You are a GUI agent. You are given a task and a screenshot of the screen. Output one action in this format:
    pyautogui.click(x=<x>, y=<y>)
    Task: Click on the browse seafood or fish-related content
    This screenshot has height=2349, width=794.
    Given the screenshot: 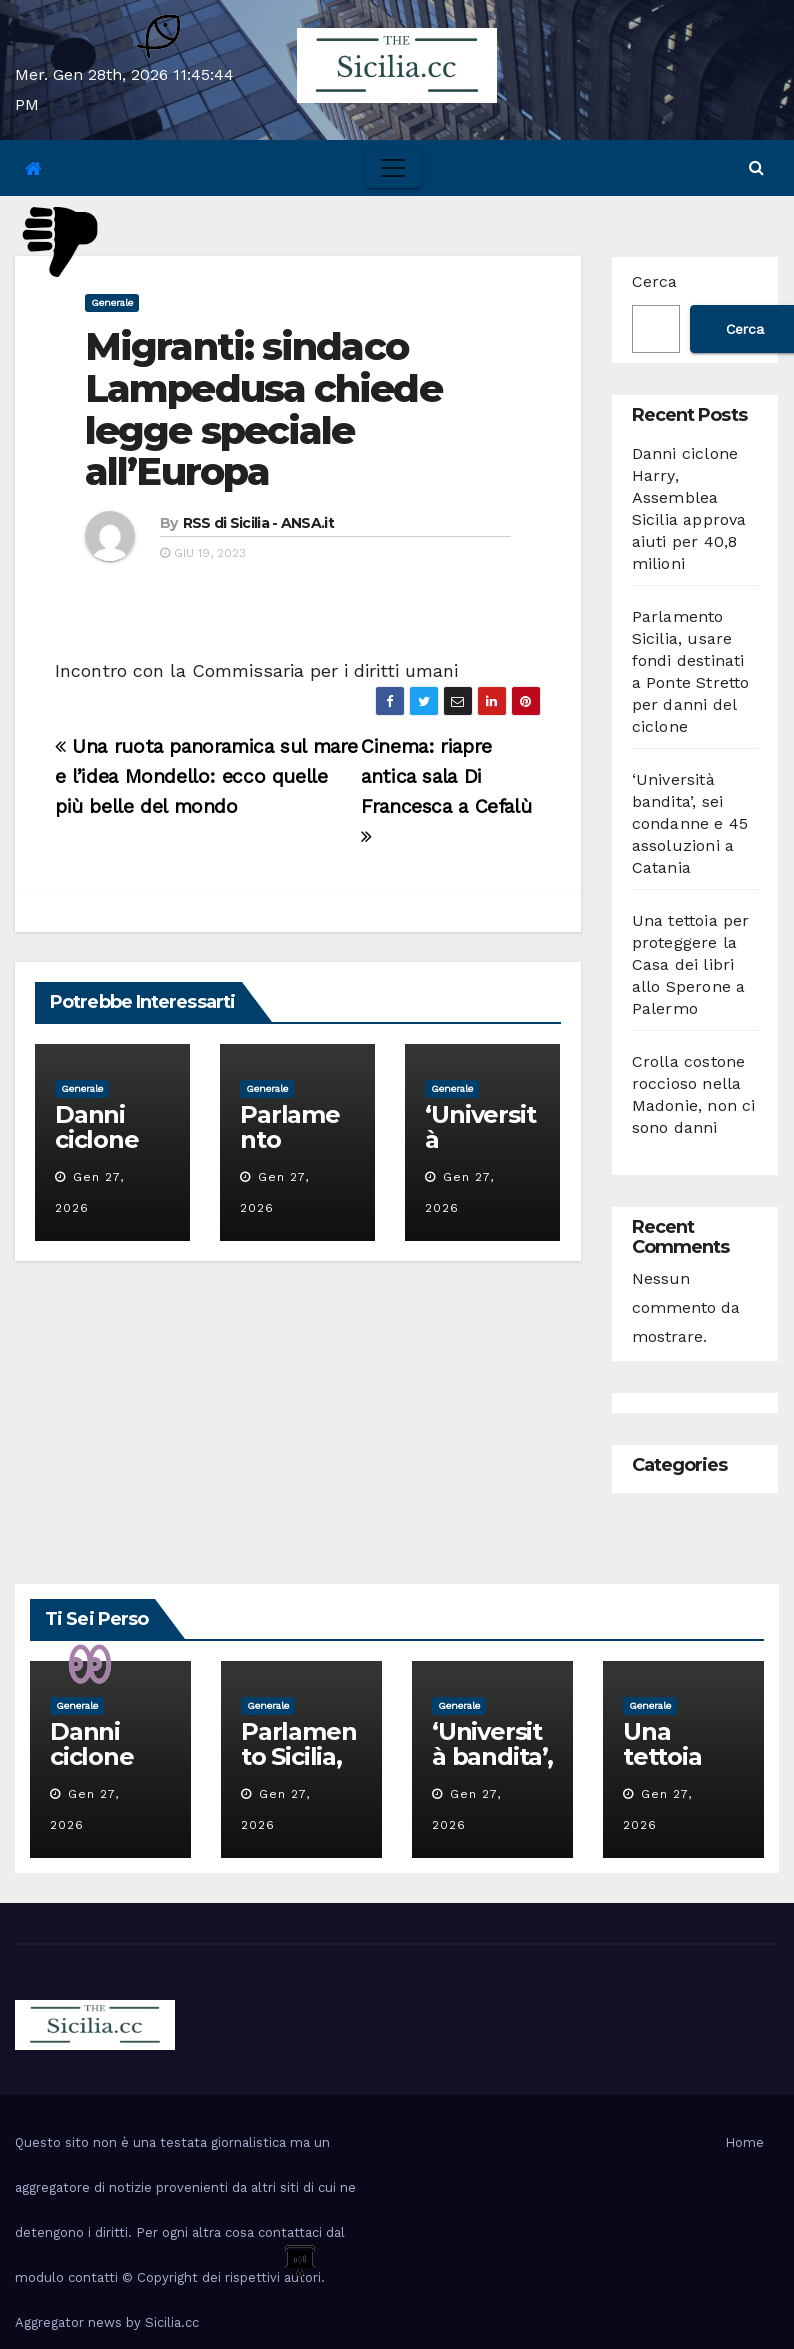 What is the action you would take?
    pyautogui.click(x=160, y=35)
    